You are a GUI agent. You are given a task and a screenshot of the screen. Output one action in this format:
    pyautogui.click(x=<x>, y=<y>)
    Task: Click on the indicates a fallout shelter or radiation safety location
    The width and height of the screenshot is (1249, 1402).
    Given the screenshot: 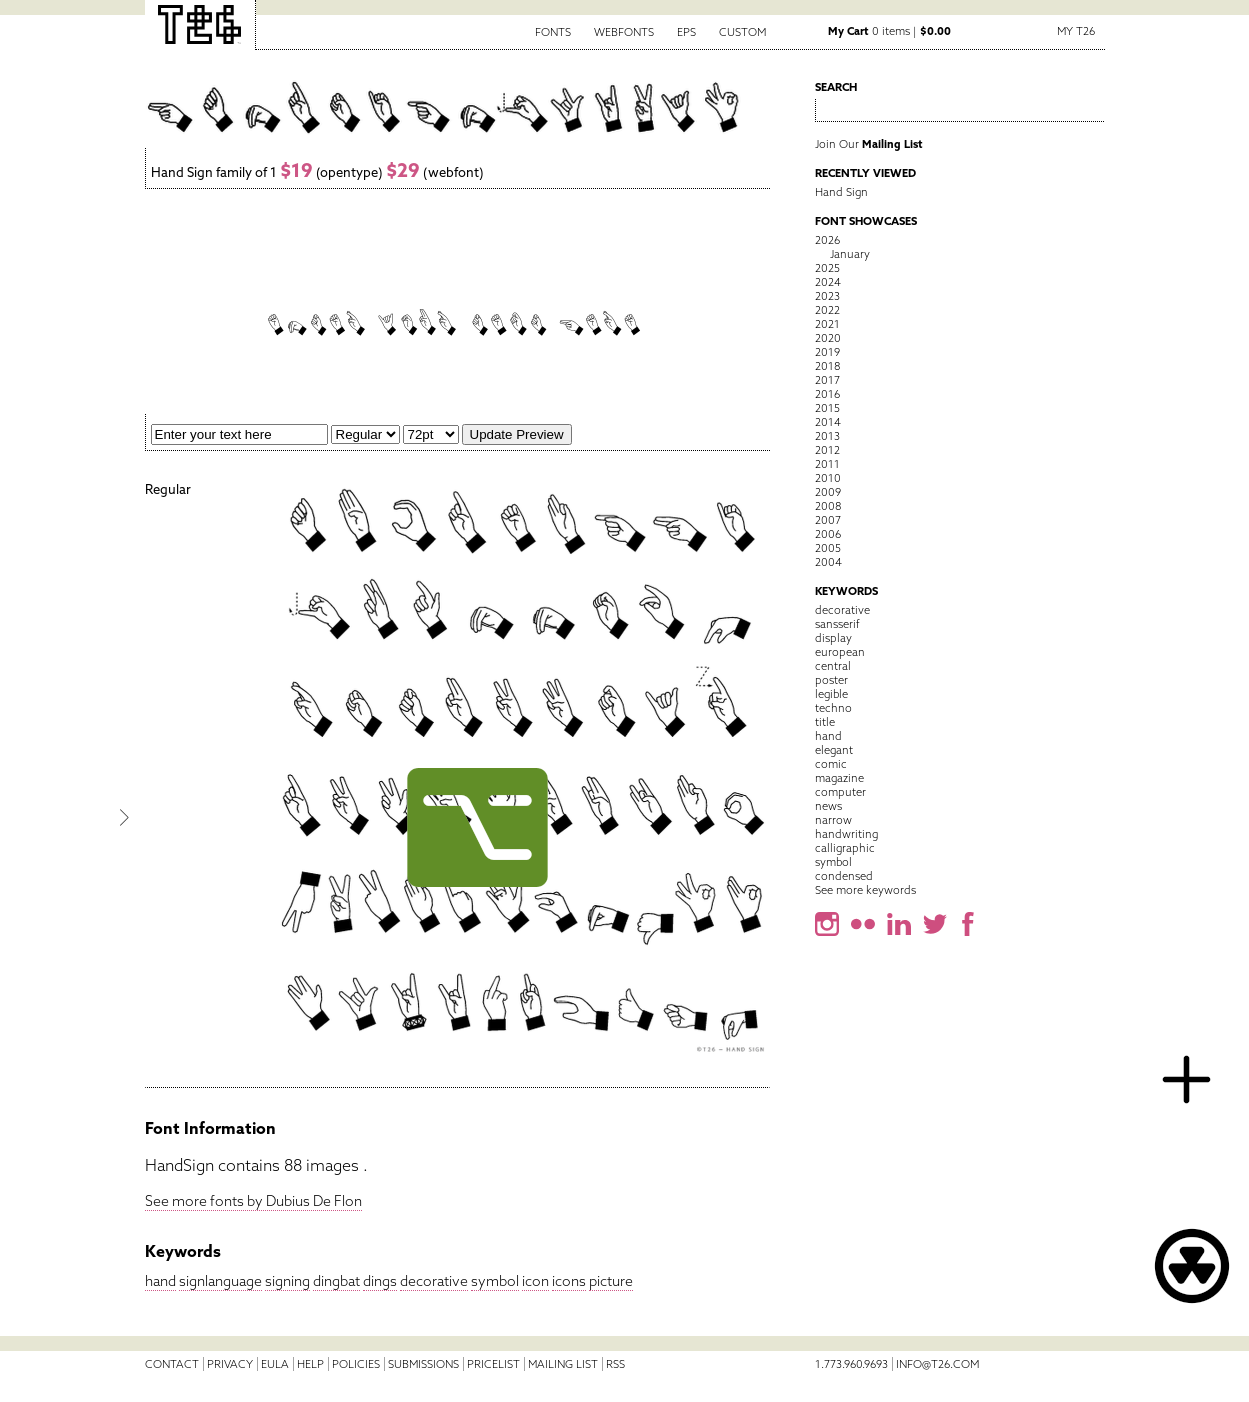 What is the action you would take?
    pyautogui.click(x=1192, y=1266)
    